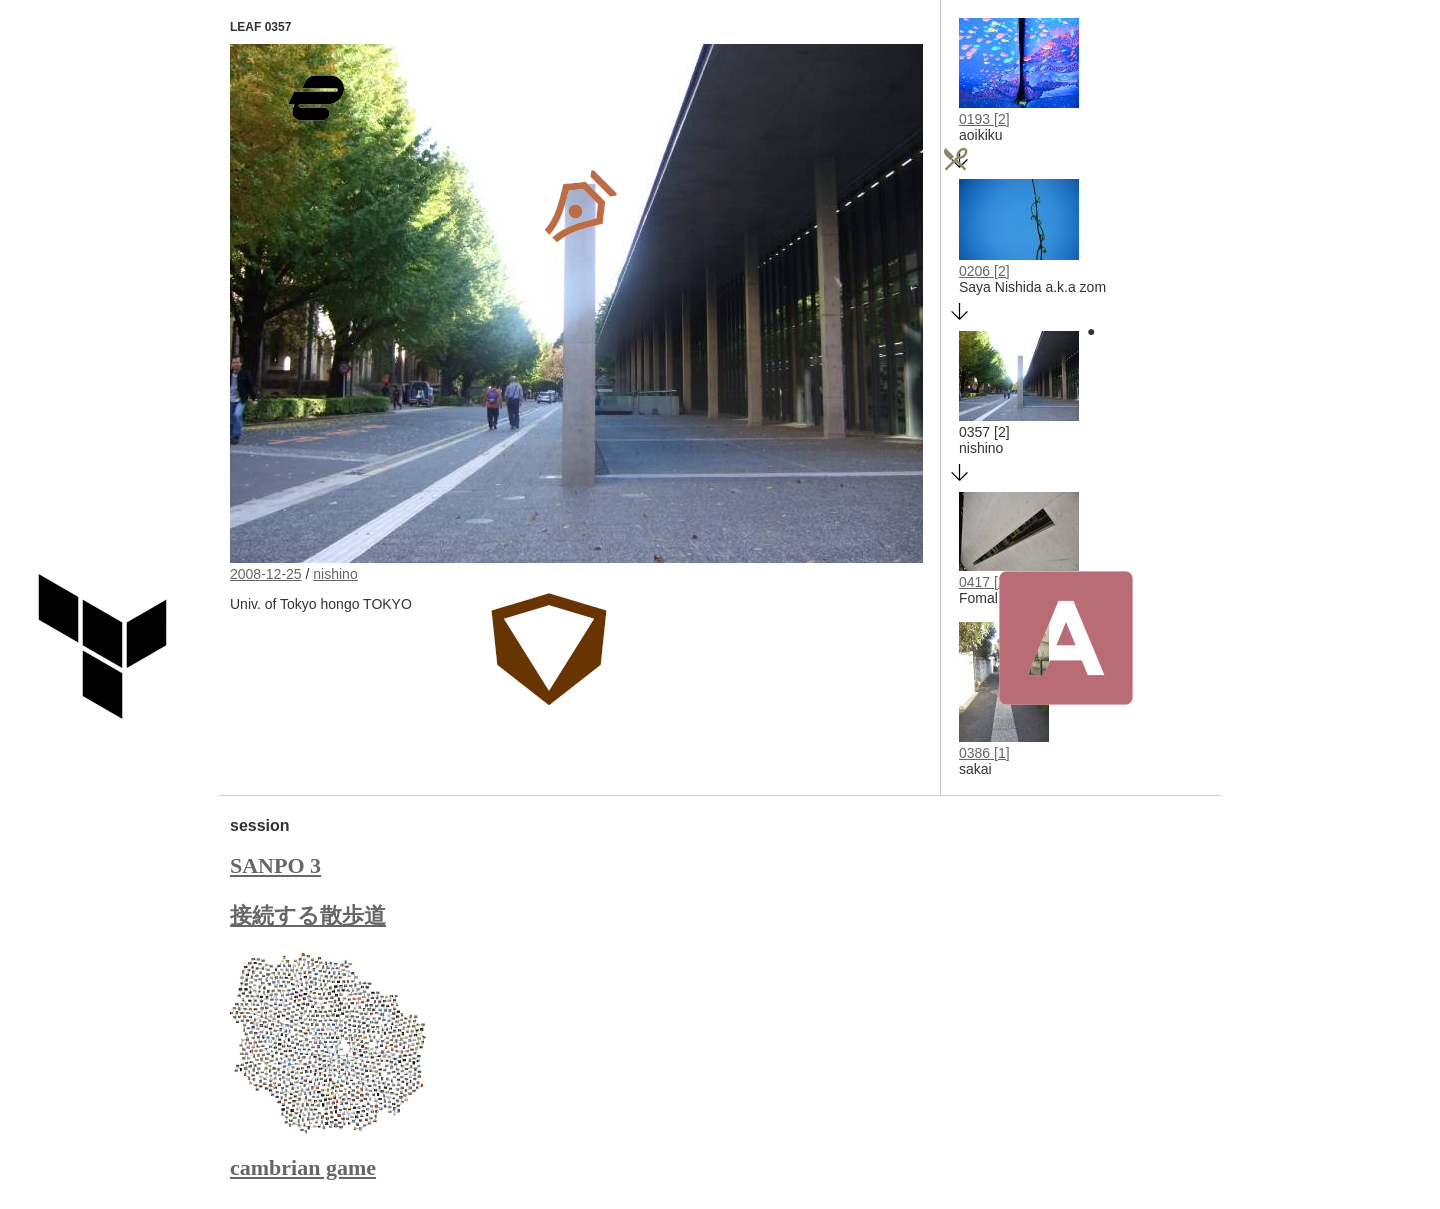 The width and height of the screenshot is (1440, 1209). What do you see at coordinates (549, 645) in the screenshot?
I see `openbase logo` at bounding box center [549, 645].